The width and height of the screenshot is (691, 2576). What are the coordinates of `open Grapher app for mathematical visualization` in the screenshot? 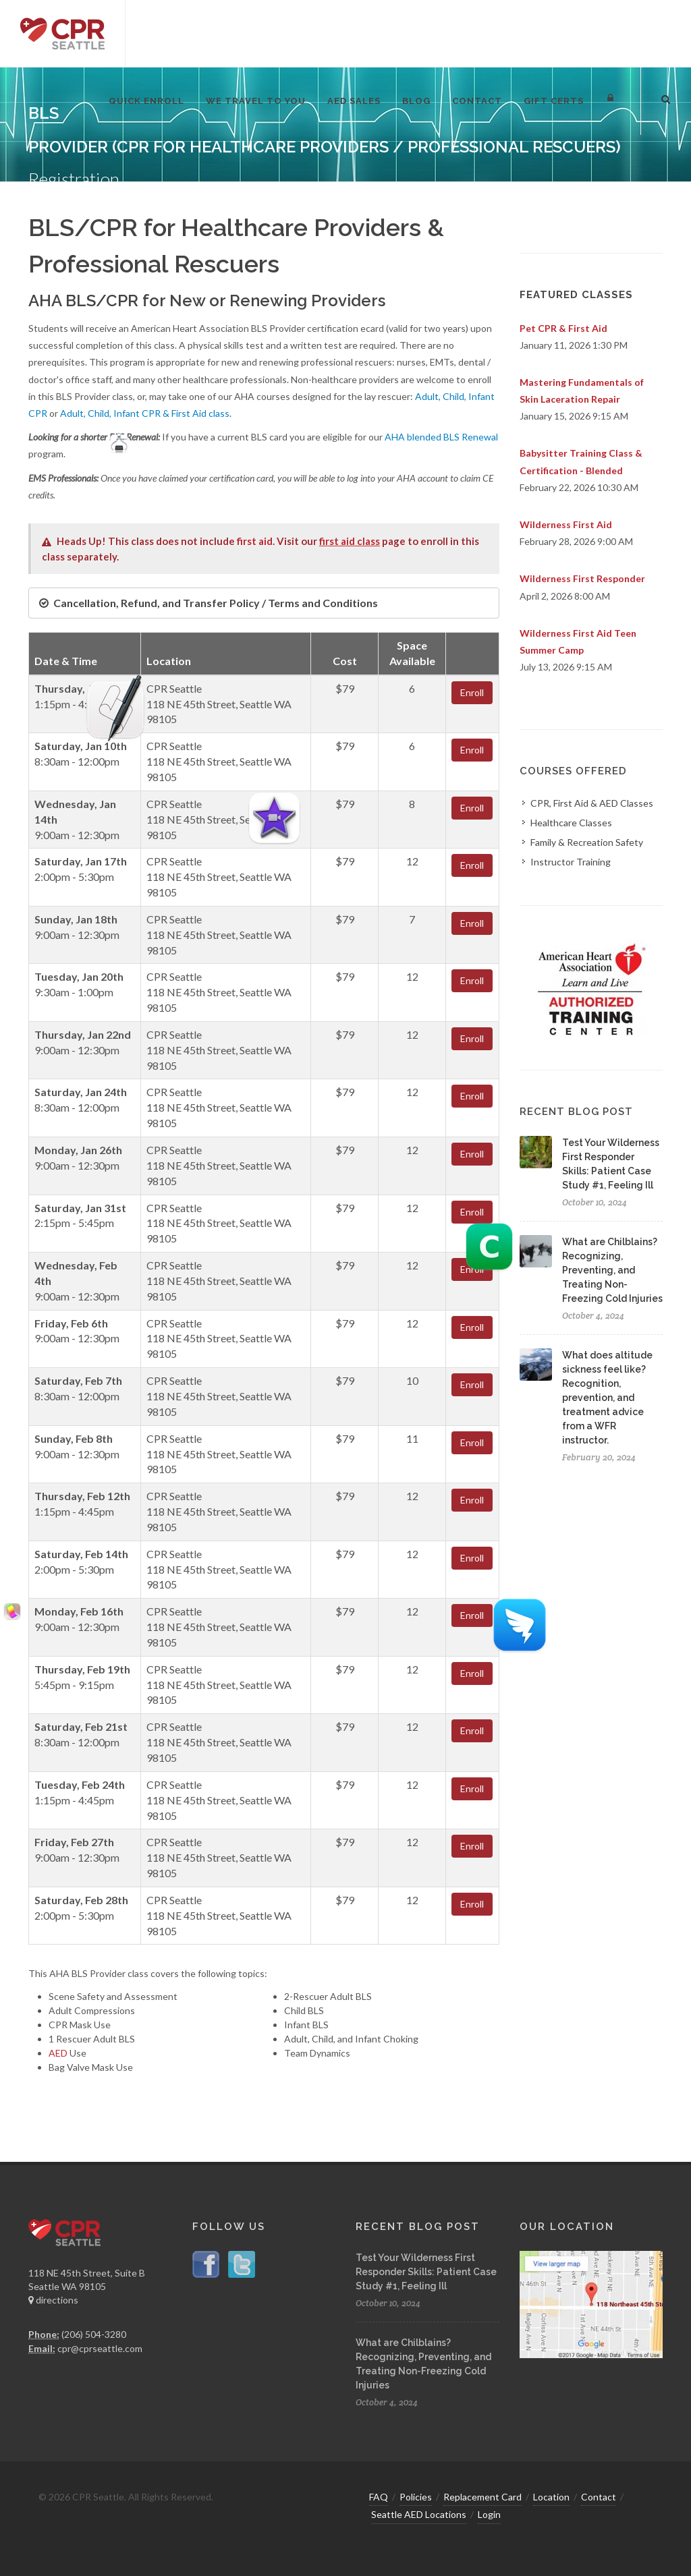 It's located at (12, 1611).